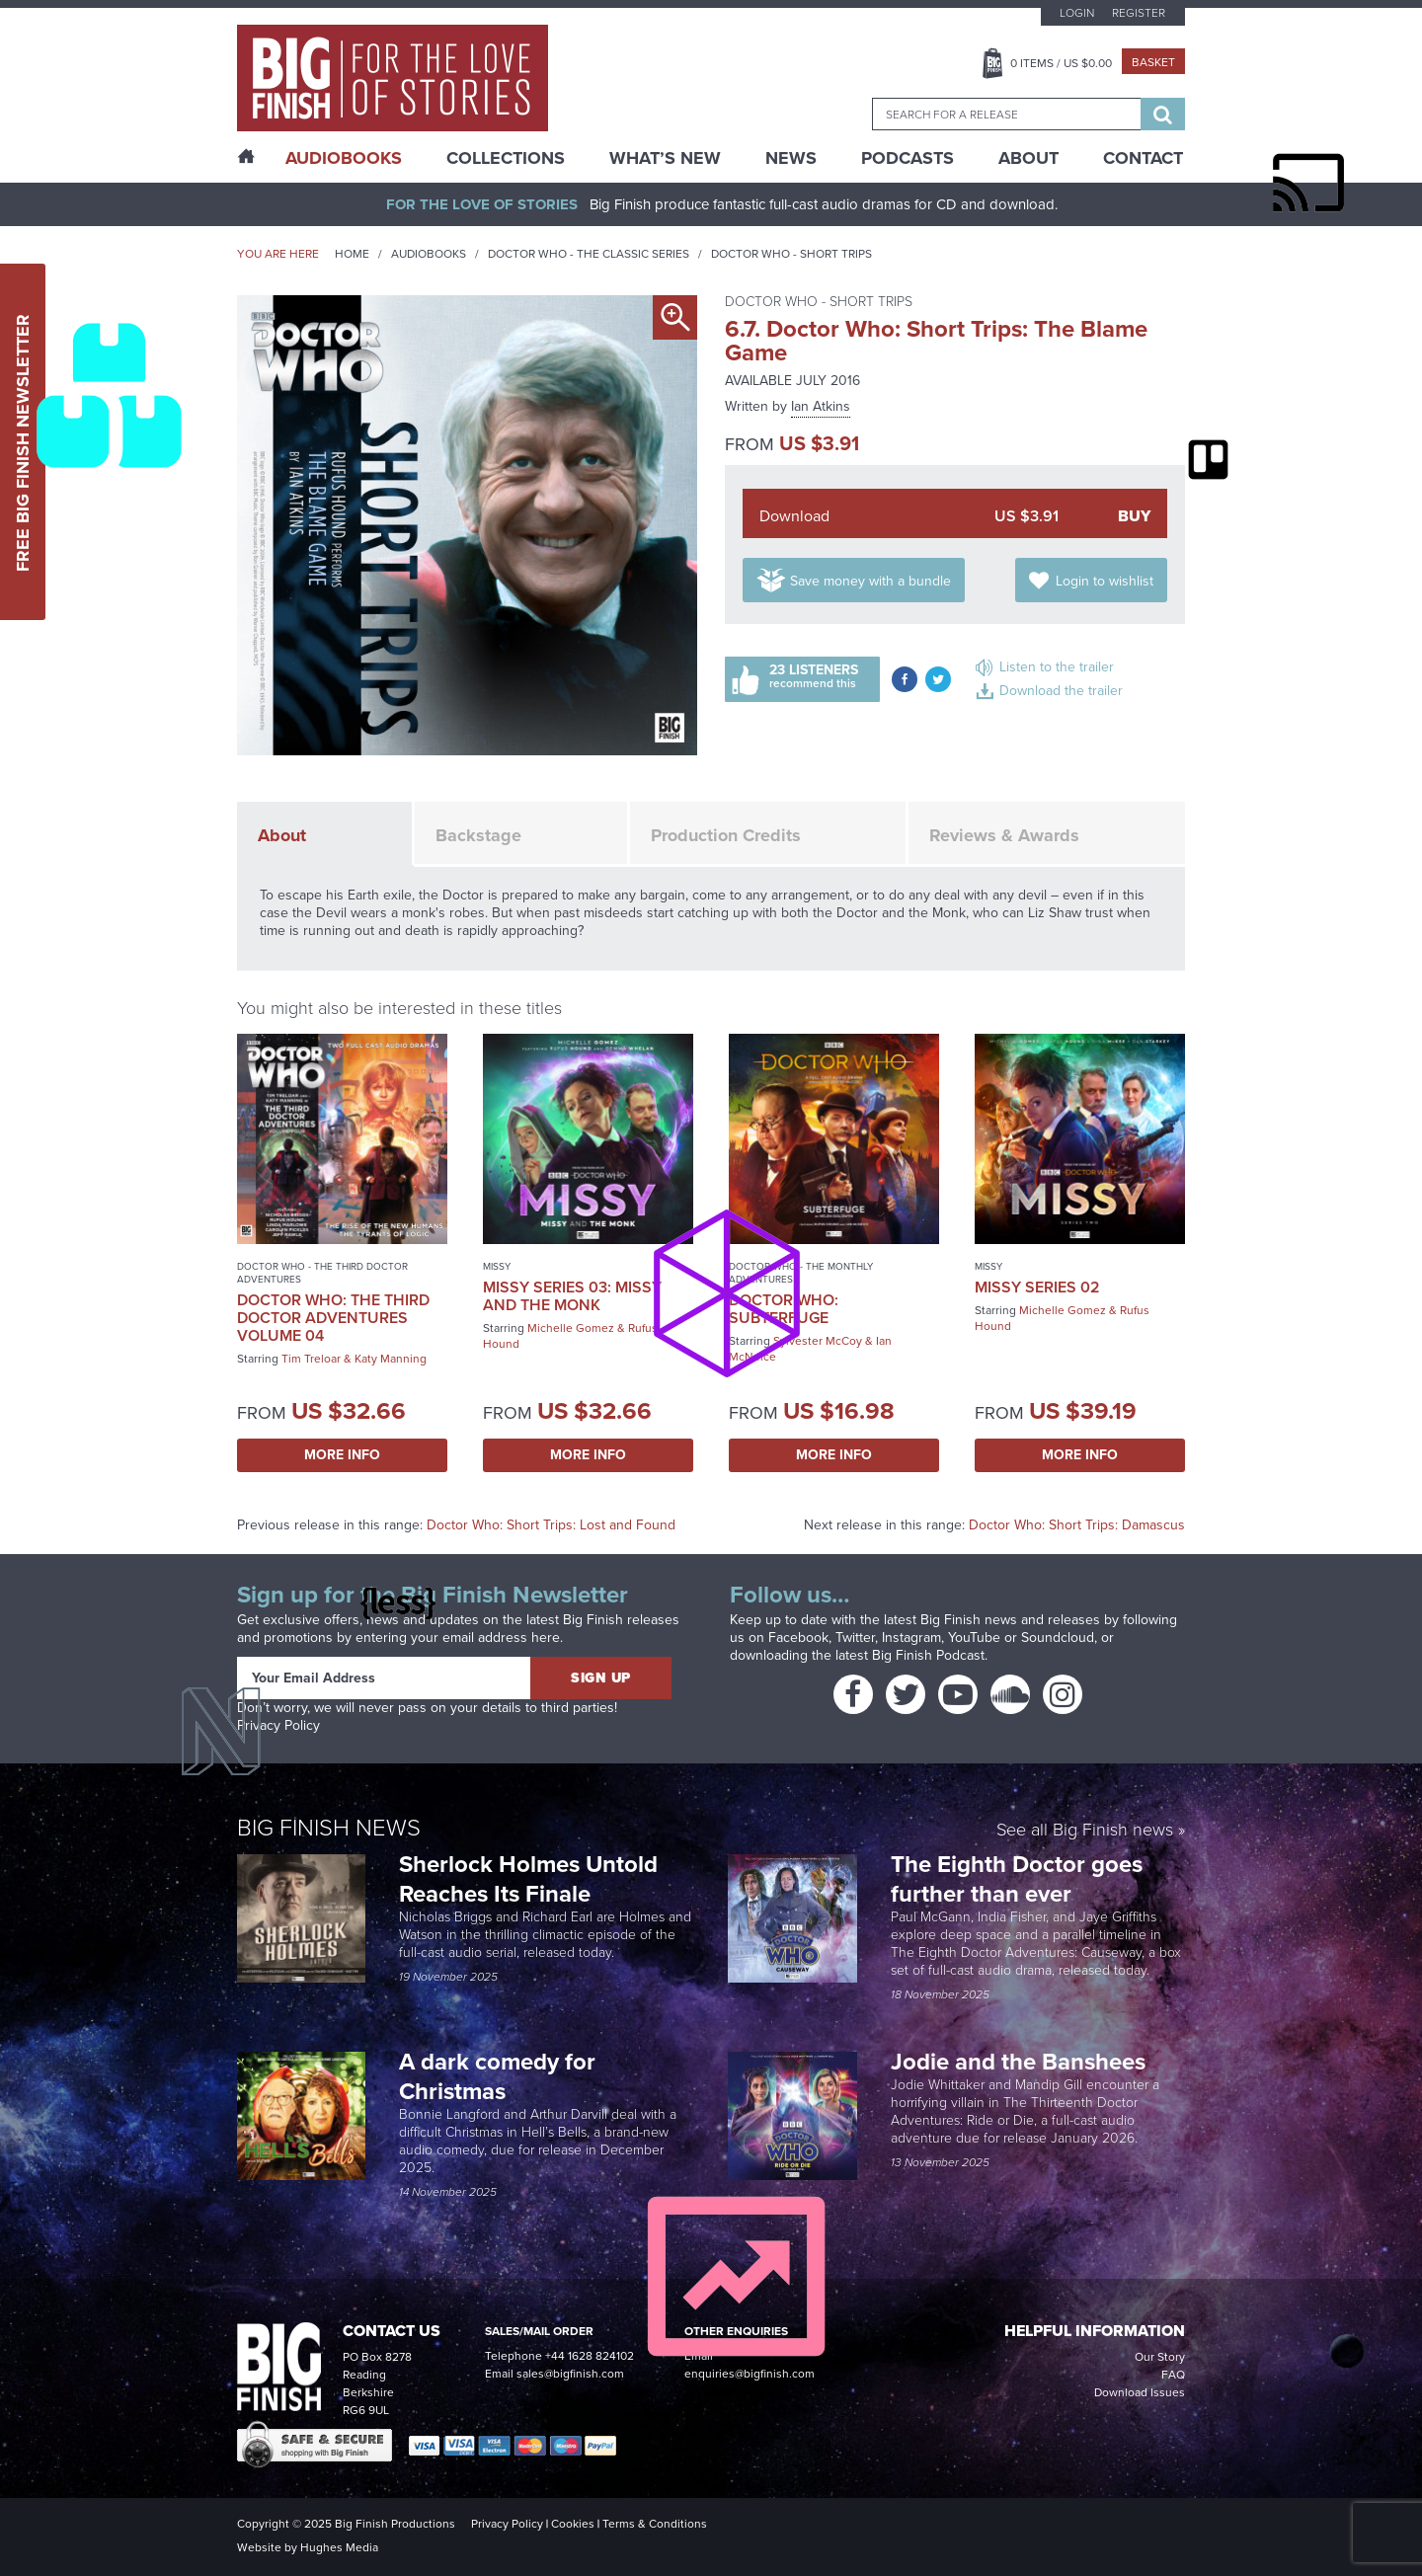 The image size is (1422, 2576). What do you see at coordinates (398, 1603) in the screenshot?
I see `less css preprocessor logo` at bounding box center [398, 1603].